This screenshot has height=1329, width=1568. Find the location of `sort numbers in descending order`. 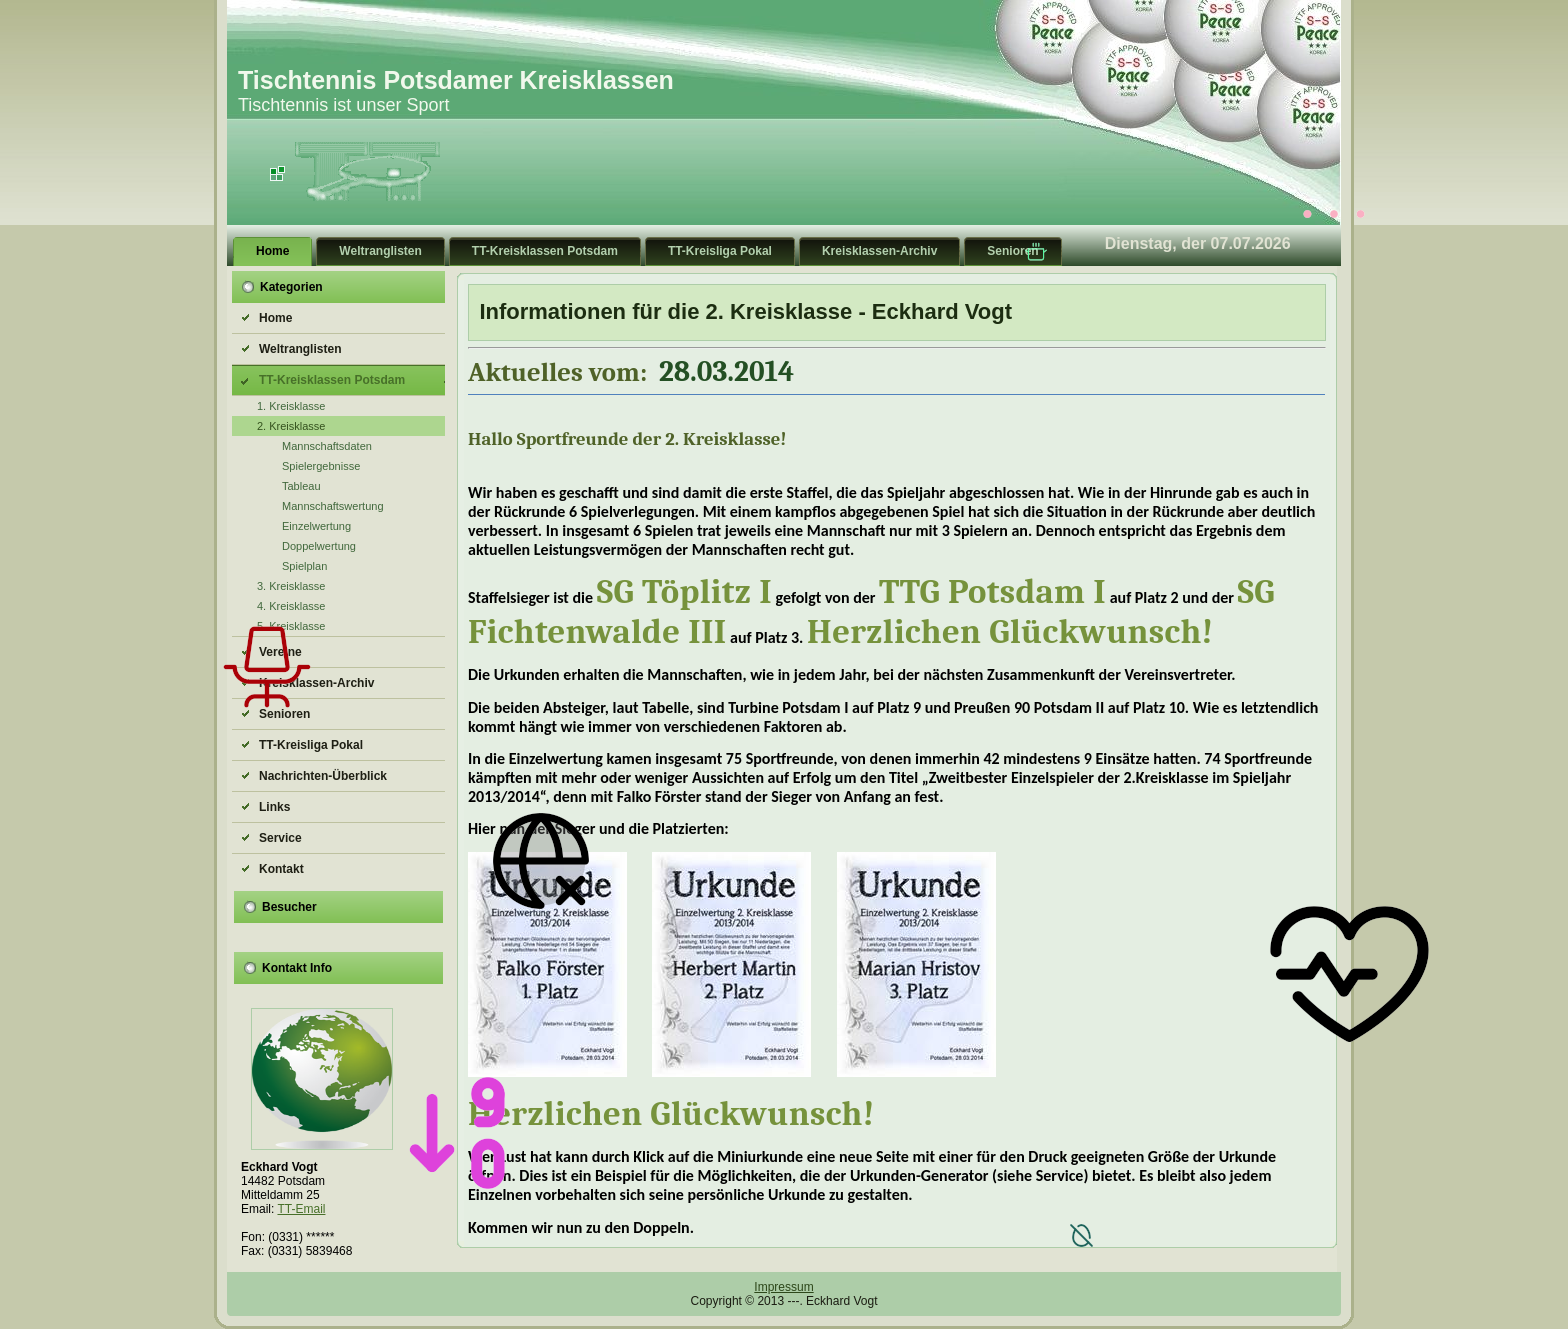

sort numbers in descending order is located at coordinates (460, 1133).